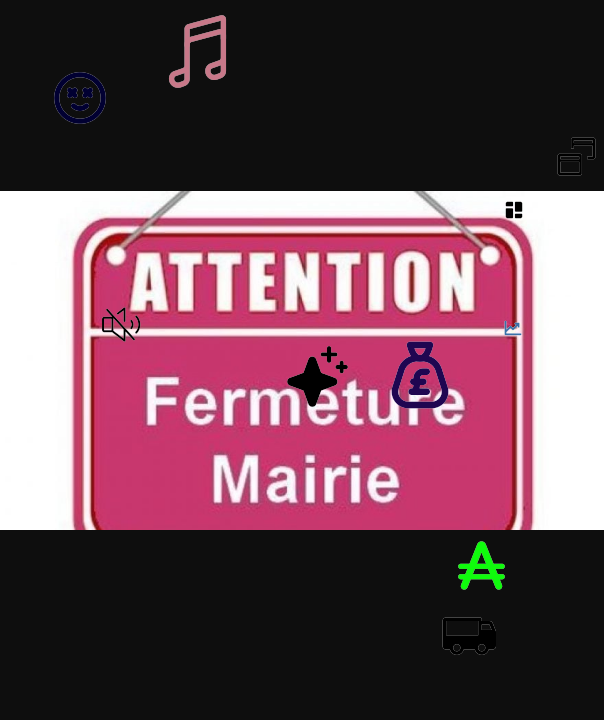  What do you see at coordinates (513, 328) in the screenshot?
I see `view analytics or performance metrics` at bounding box center [513, 328].